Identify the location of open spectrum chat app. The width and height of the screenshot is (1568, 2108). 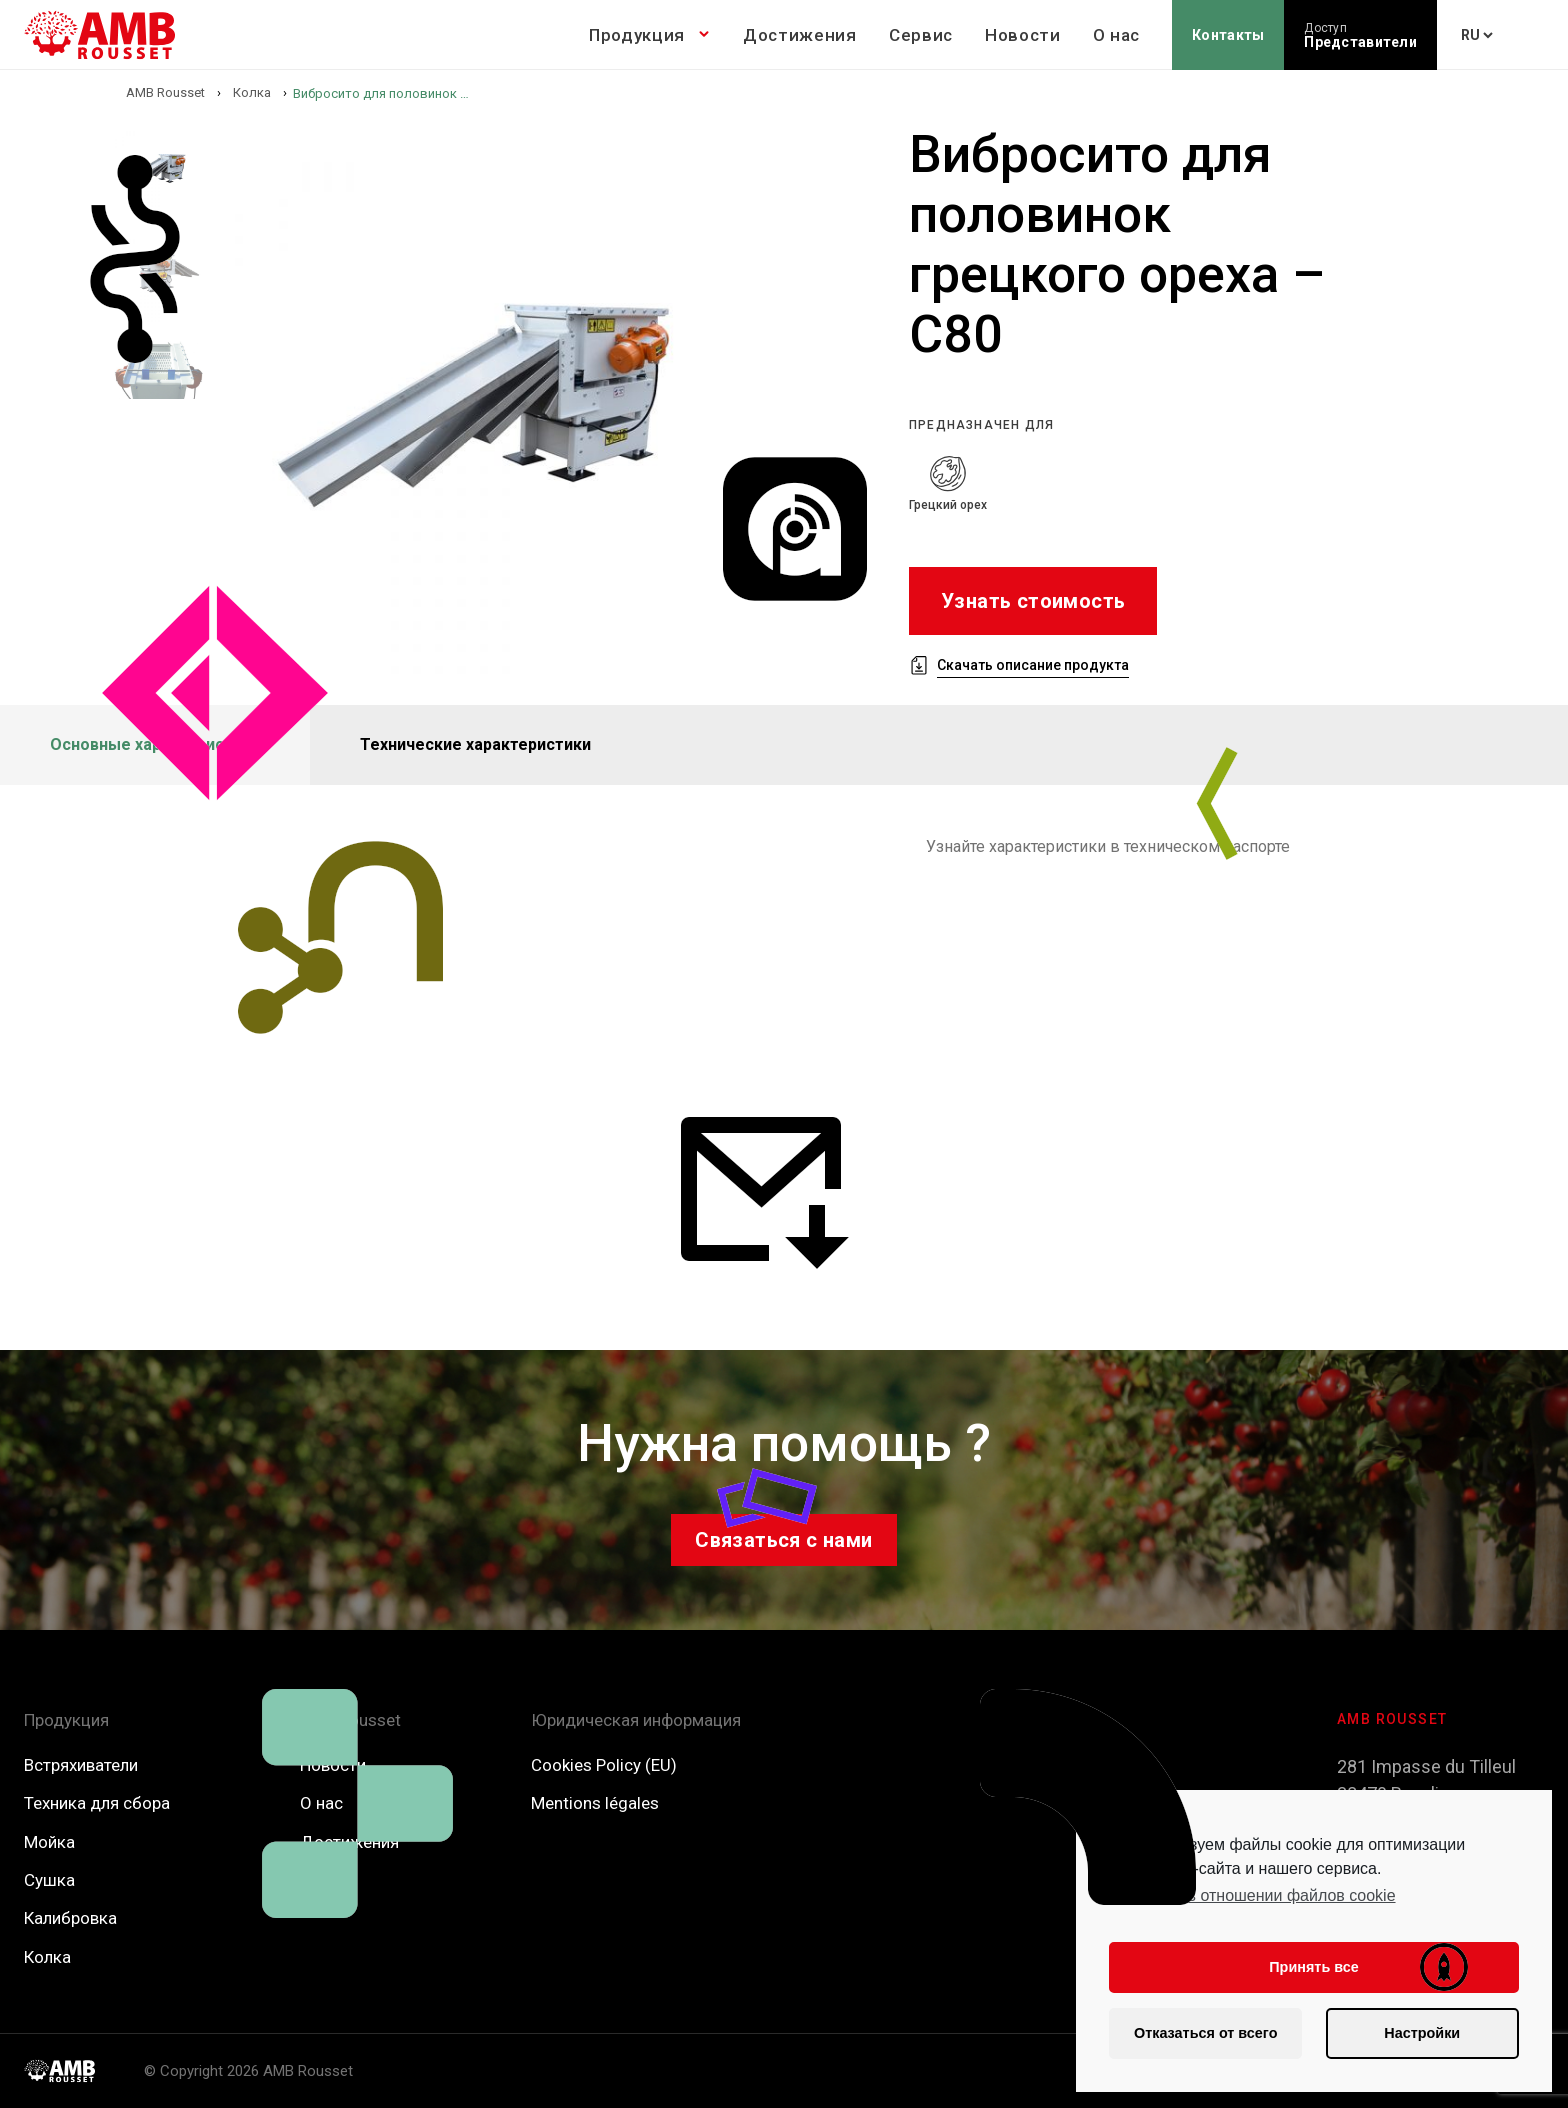
(1088, 1797).